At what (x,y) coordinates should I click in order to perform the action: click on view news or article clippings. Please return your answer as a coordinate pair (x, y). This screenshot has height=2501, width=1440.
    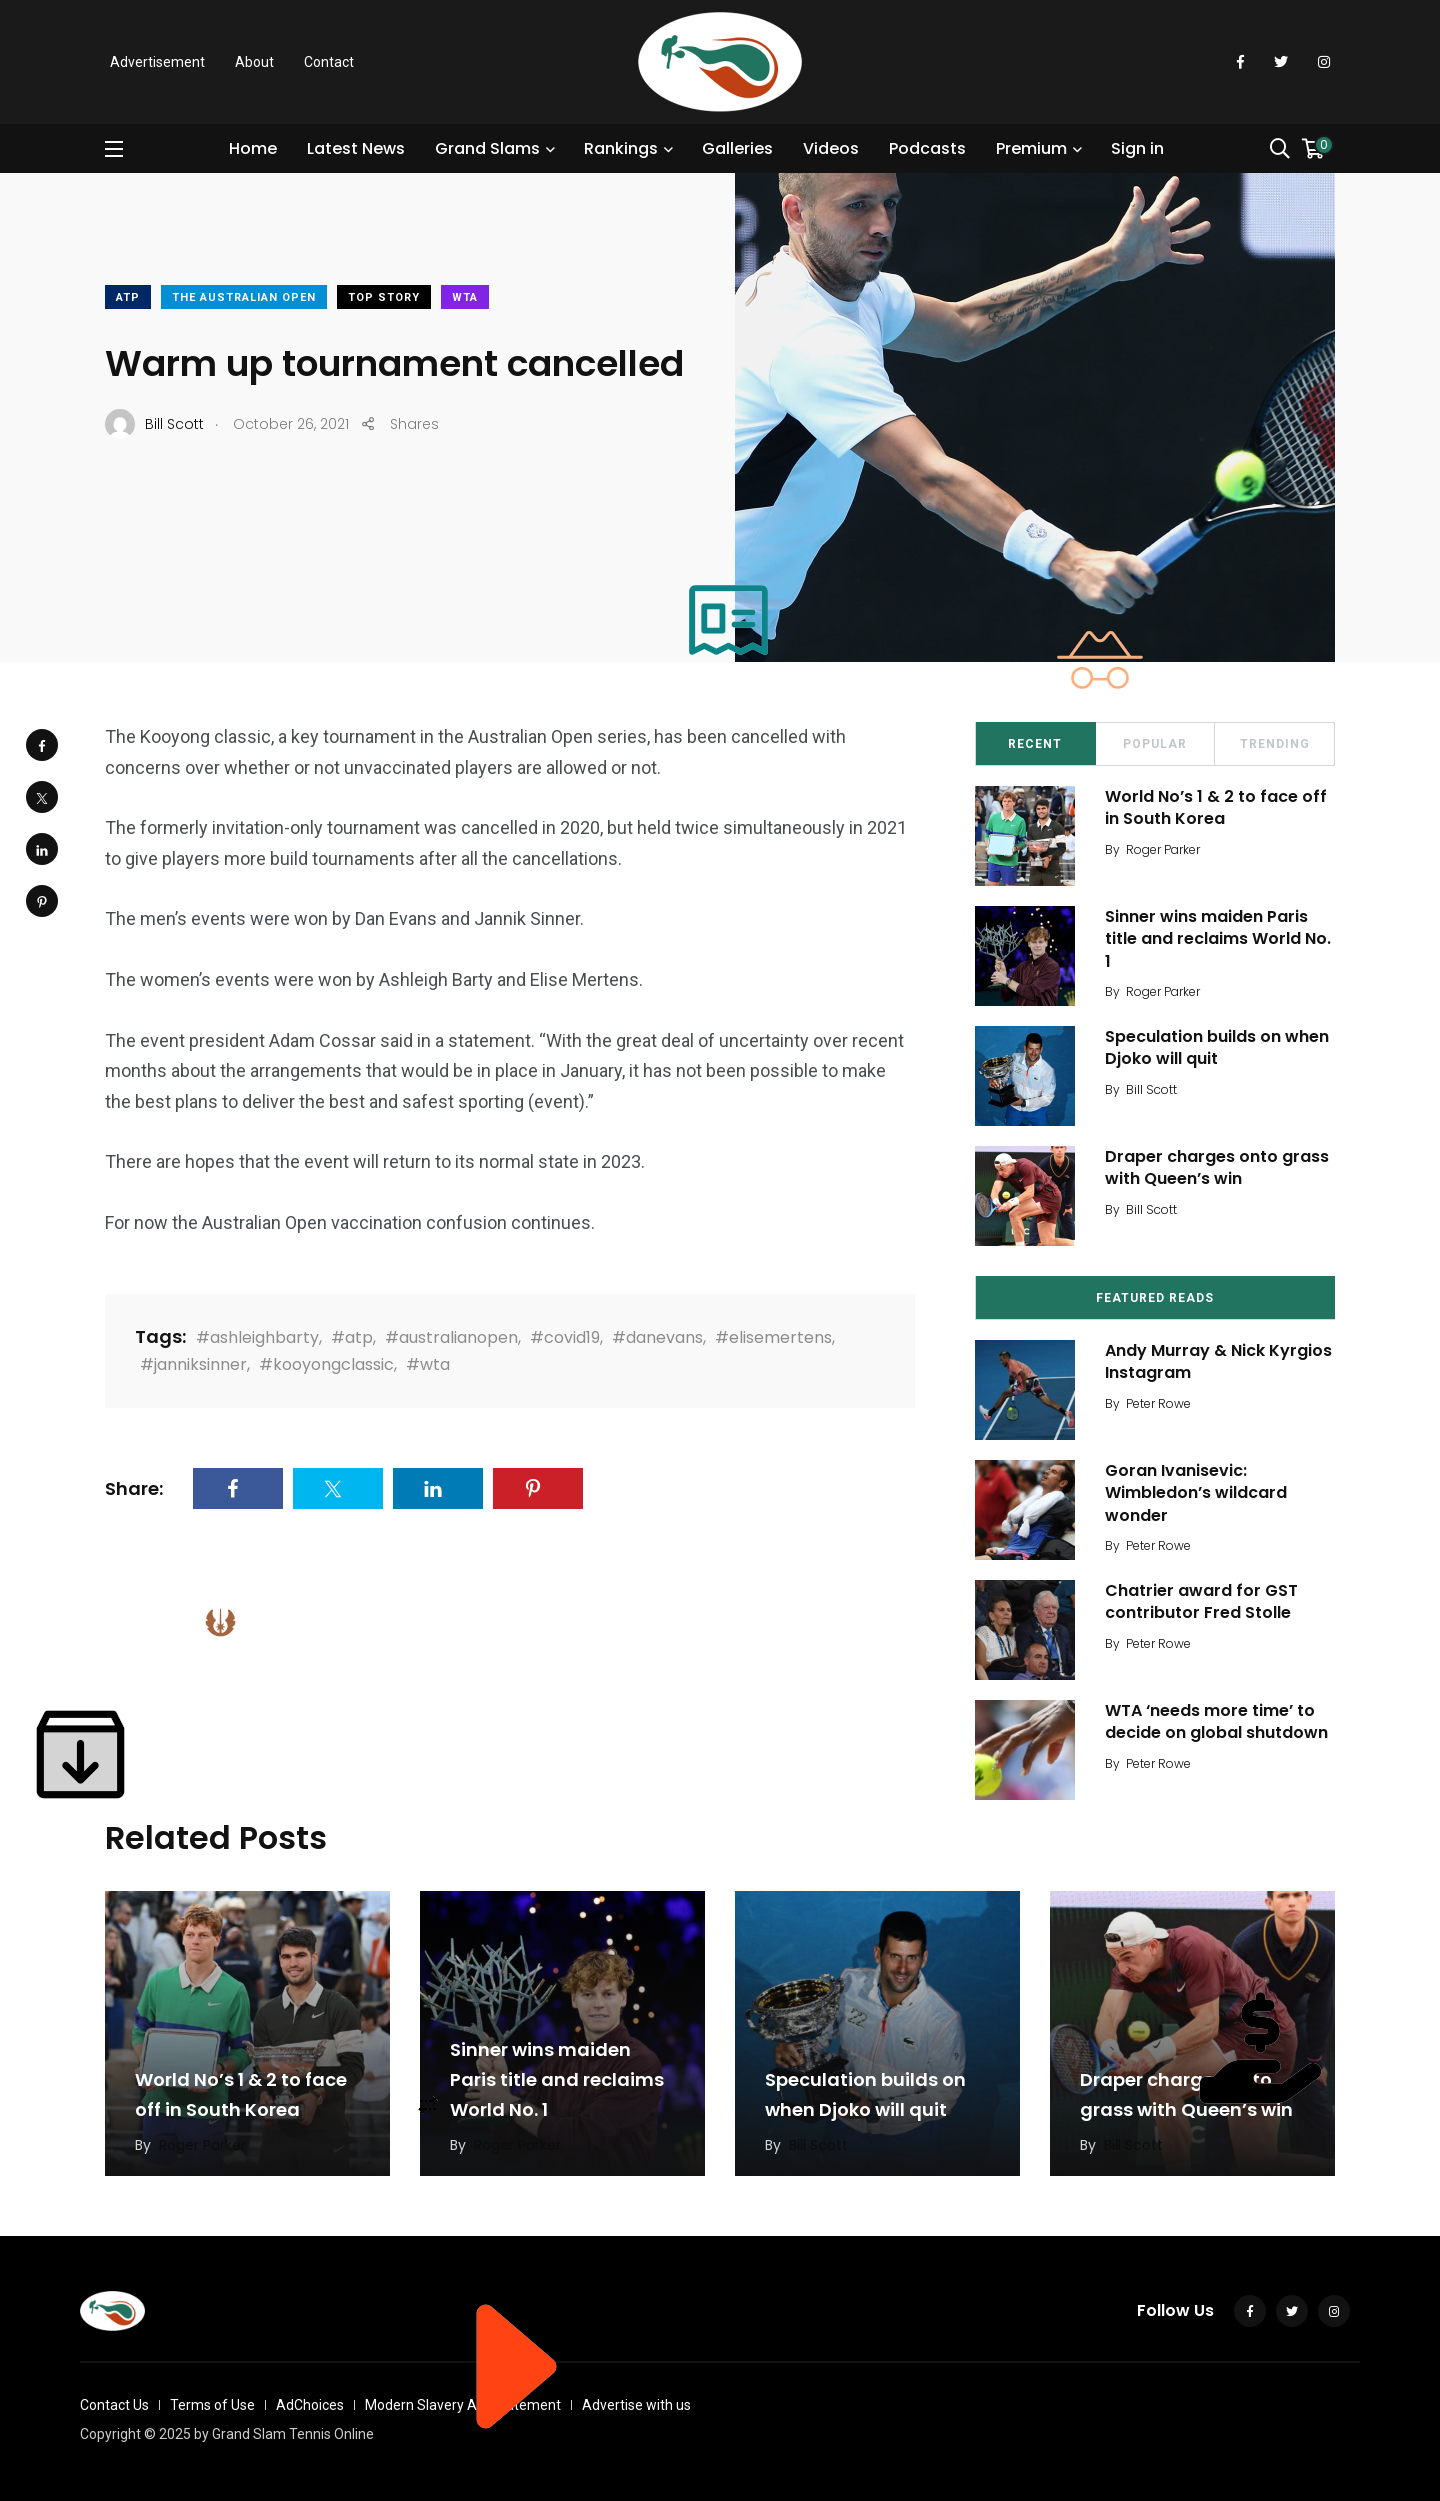
    Looking at the image, I should click on (728, 618).